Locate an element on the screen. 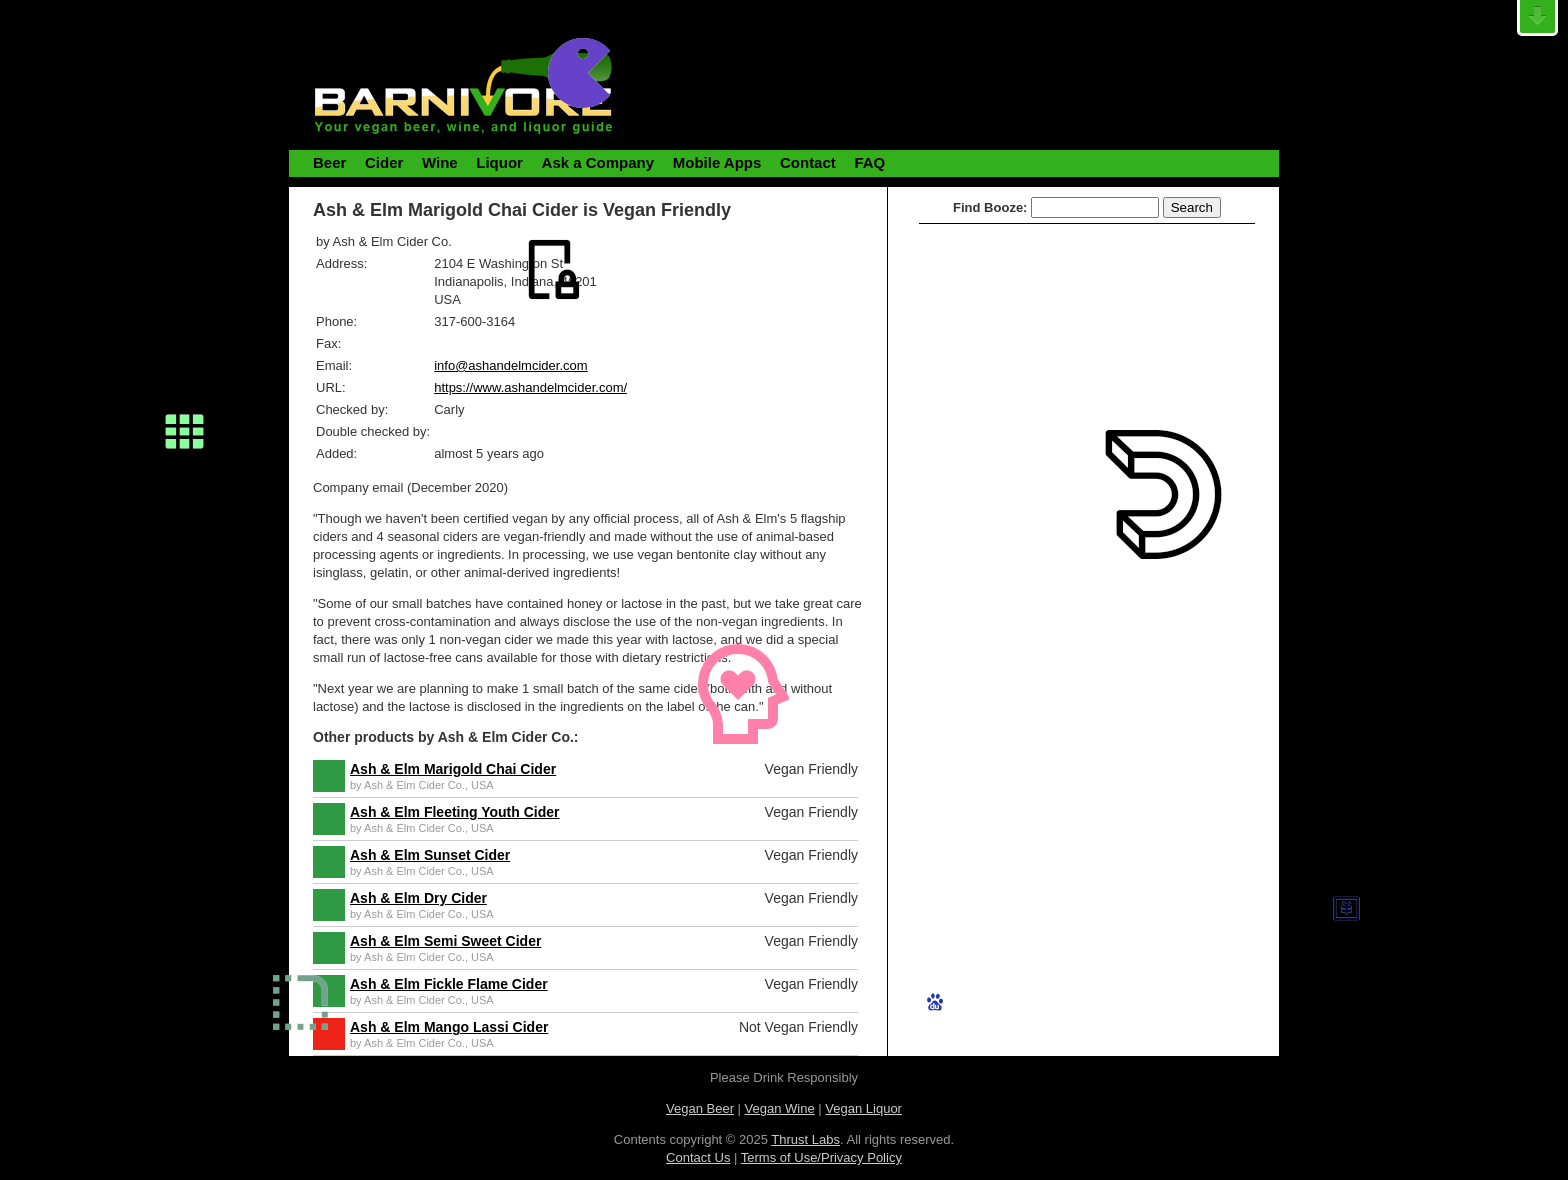  apply rounded corners to a selected element is located at coordinates (300, 1002).